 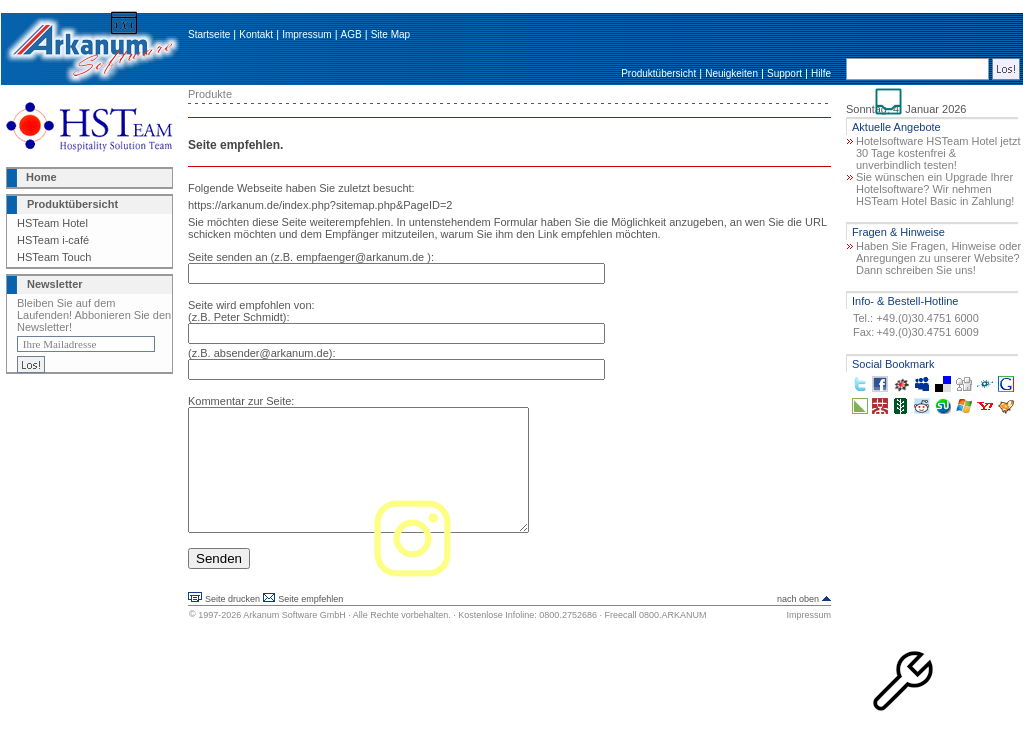 I want to click on open instagram app, so click(x=412, y=538).